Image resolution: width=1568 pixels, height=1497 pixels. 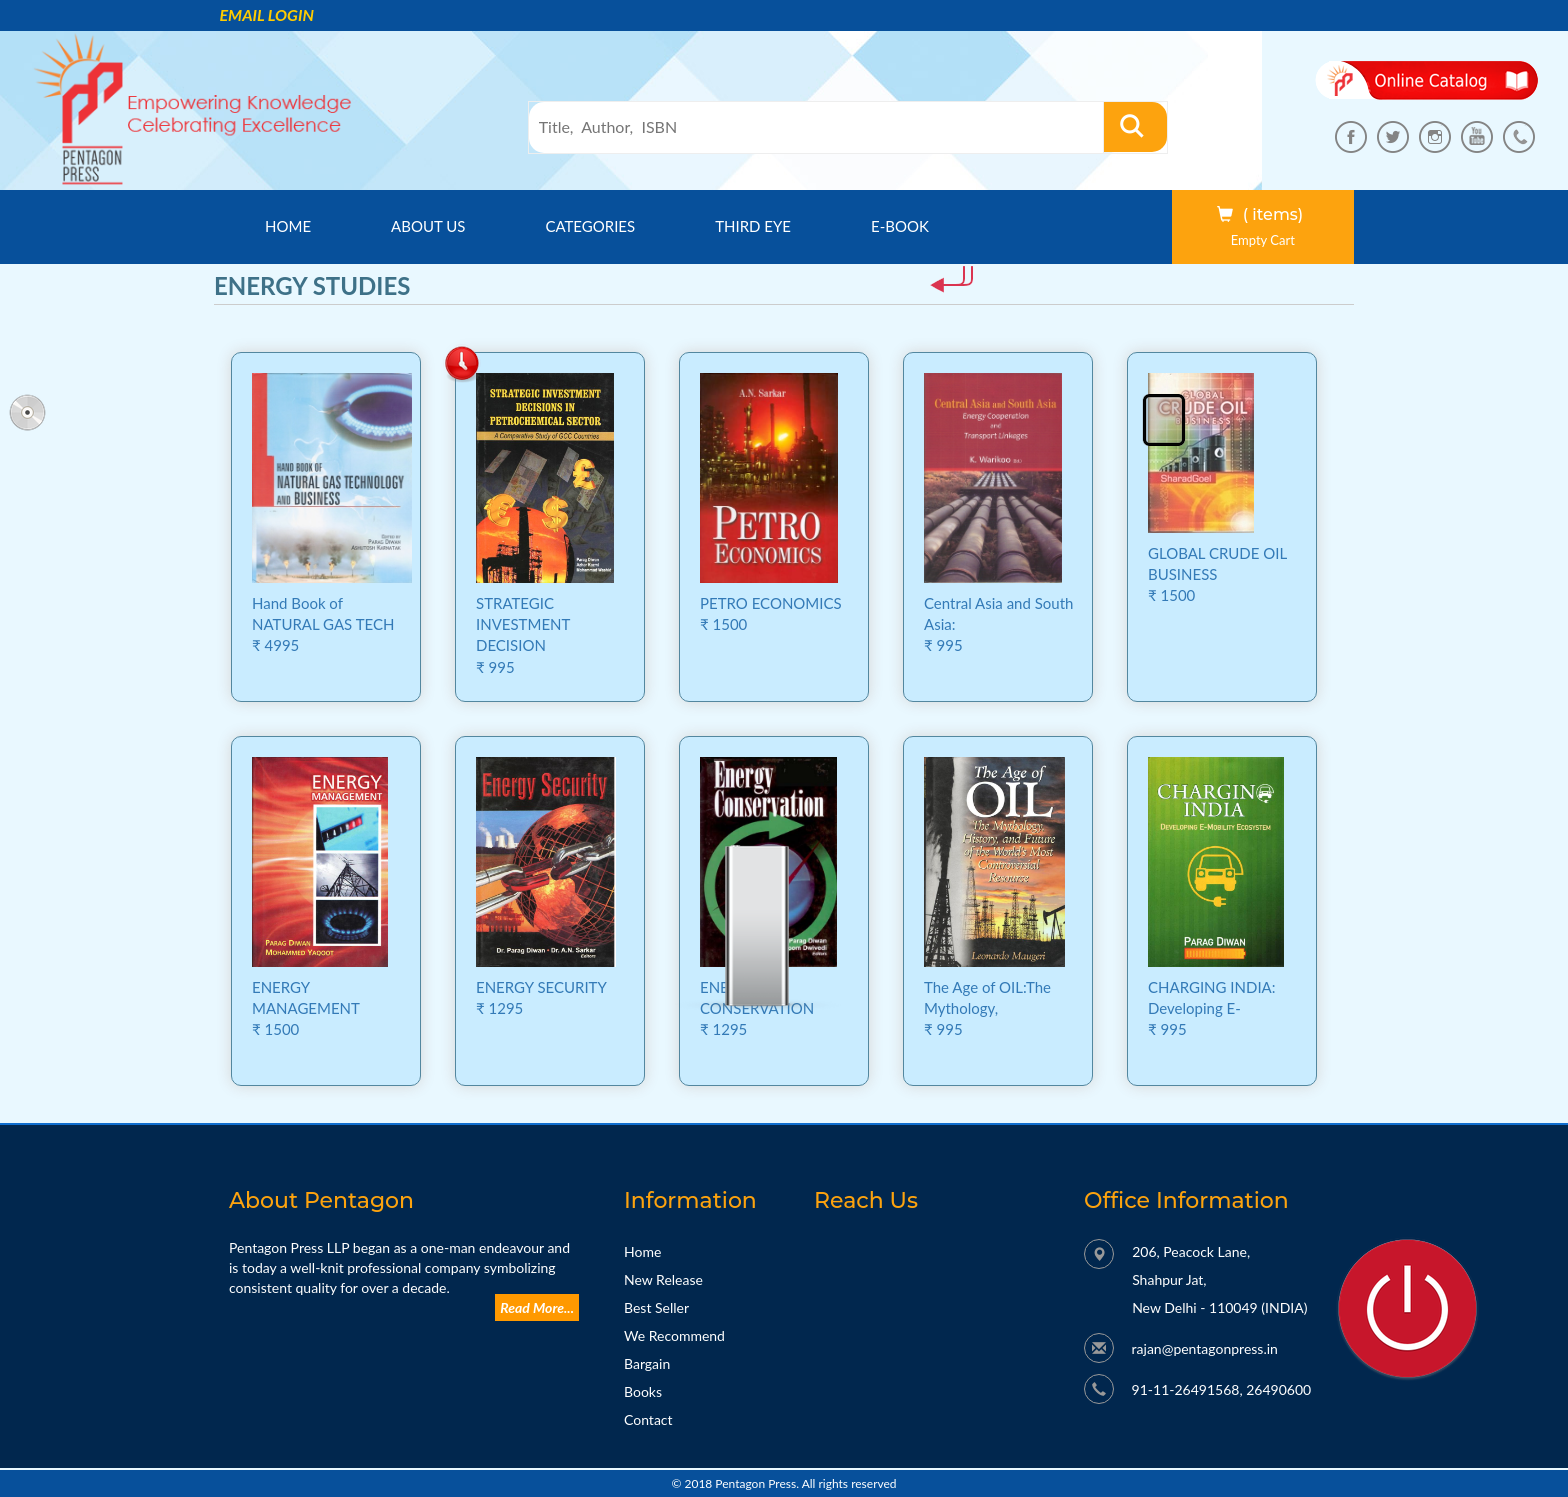 What do you see at coordinates (1407, 1308) in the screenshot?
I see `shut down or power off the system` at bounding box center [1407, 1308].